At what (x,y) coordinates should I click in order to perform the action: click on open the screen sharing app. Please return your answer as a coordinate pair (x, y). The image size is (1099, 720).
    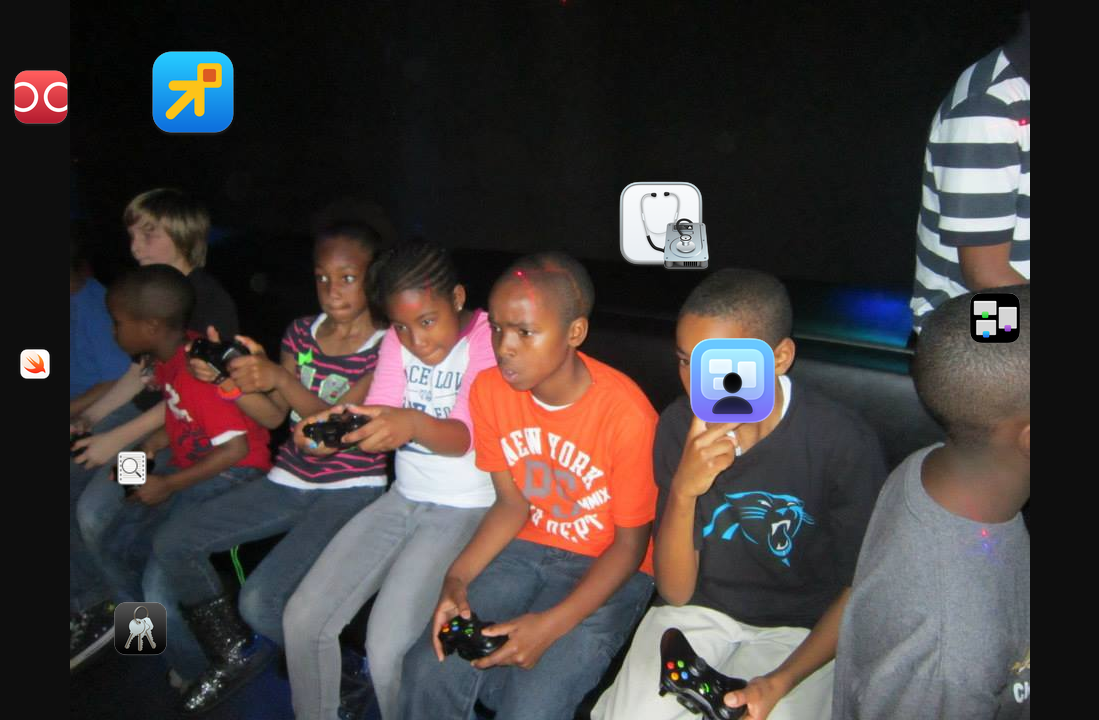
    Looking at the image, I should click on (732, 380).